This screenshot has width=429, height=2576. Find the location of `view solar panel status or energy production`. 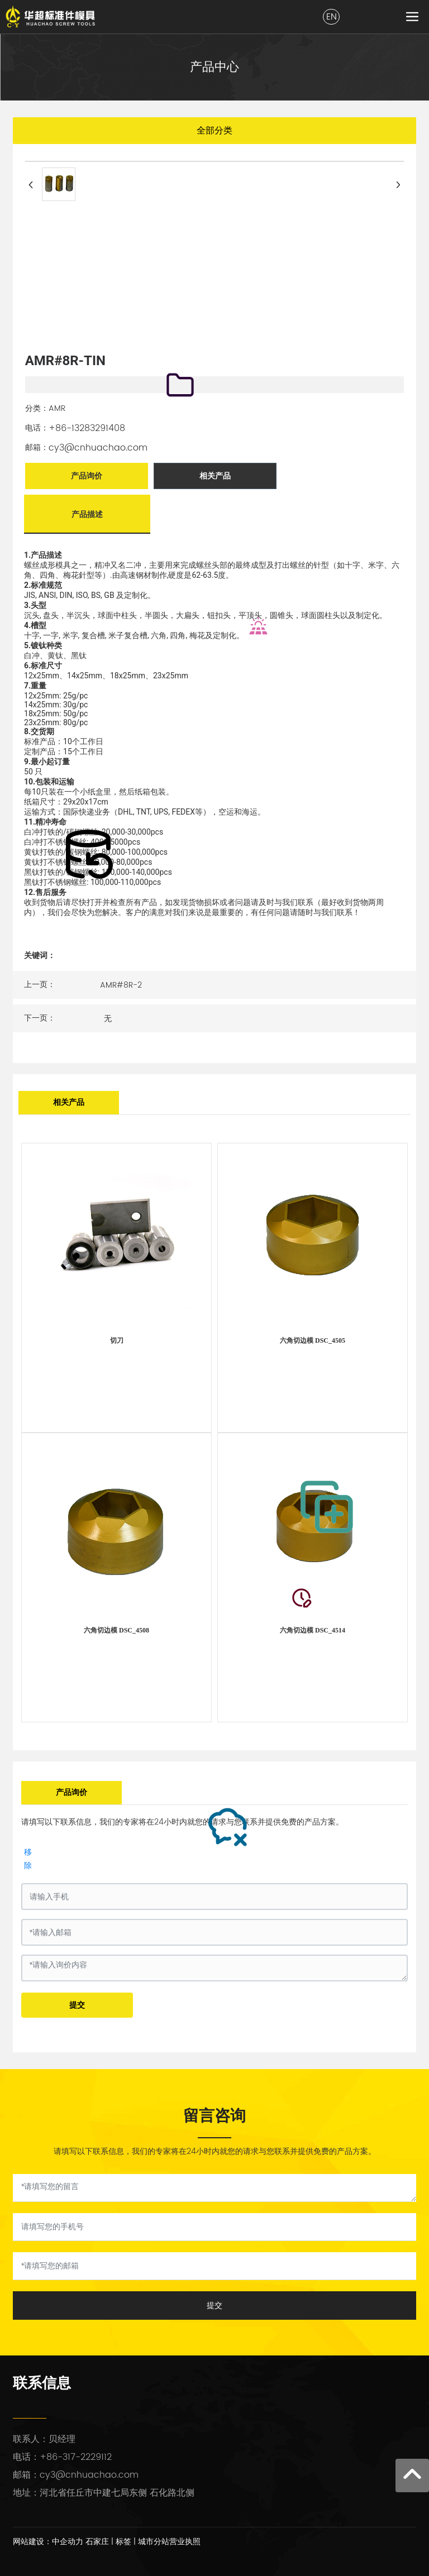

view solar panel status or energy production is located at coordinates (258, 626).